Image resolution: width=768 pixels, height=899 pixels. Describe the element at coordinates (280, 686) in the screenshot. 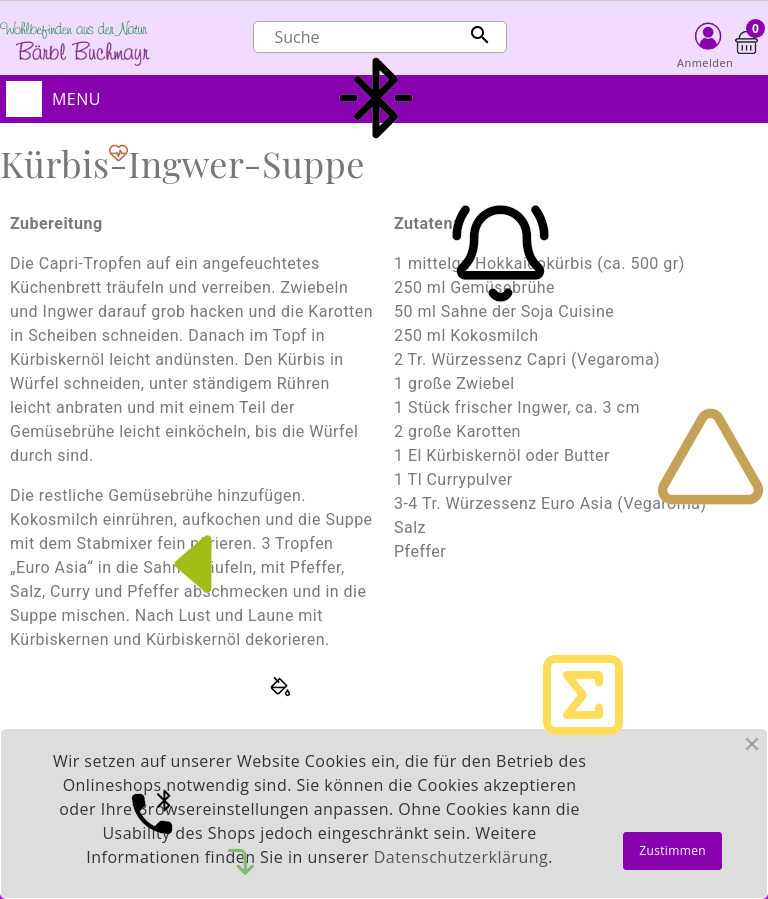

I see `fill an area with color` at that location.